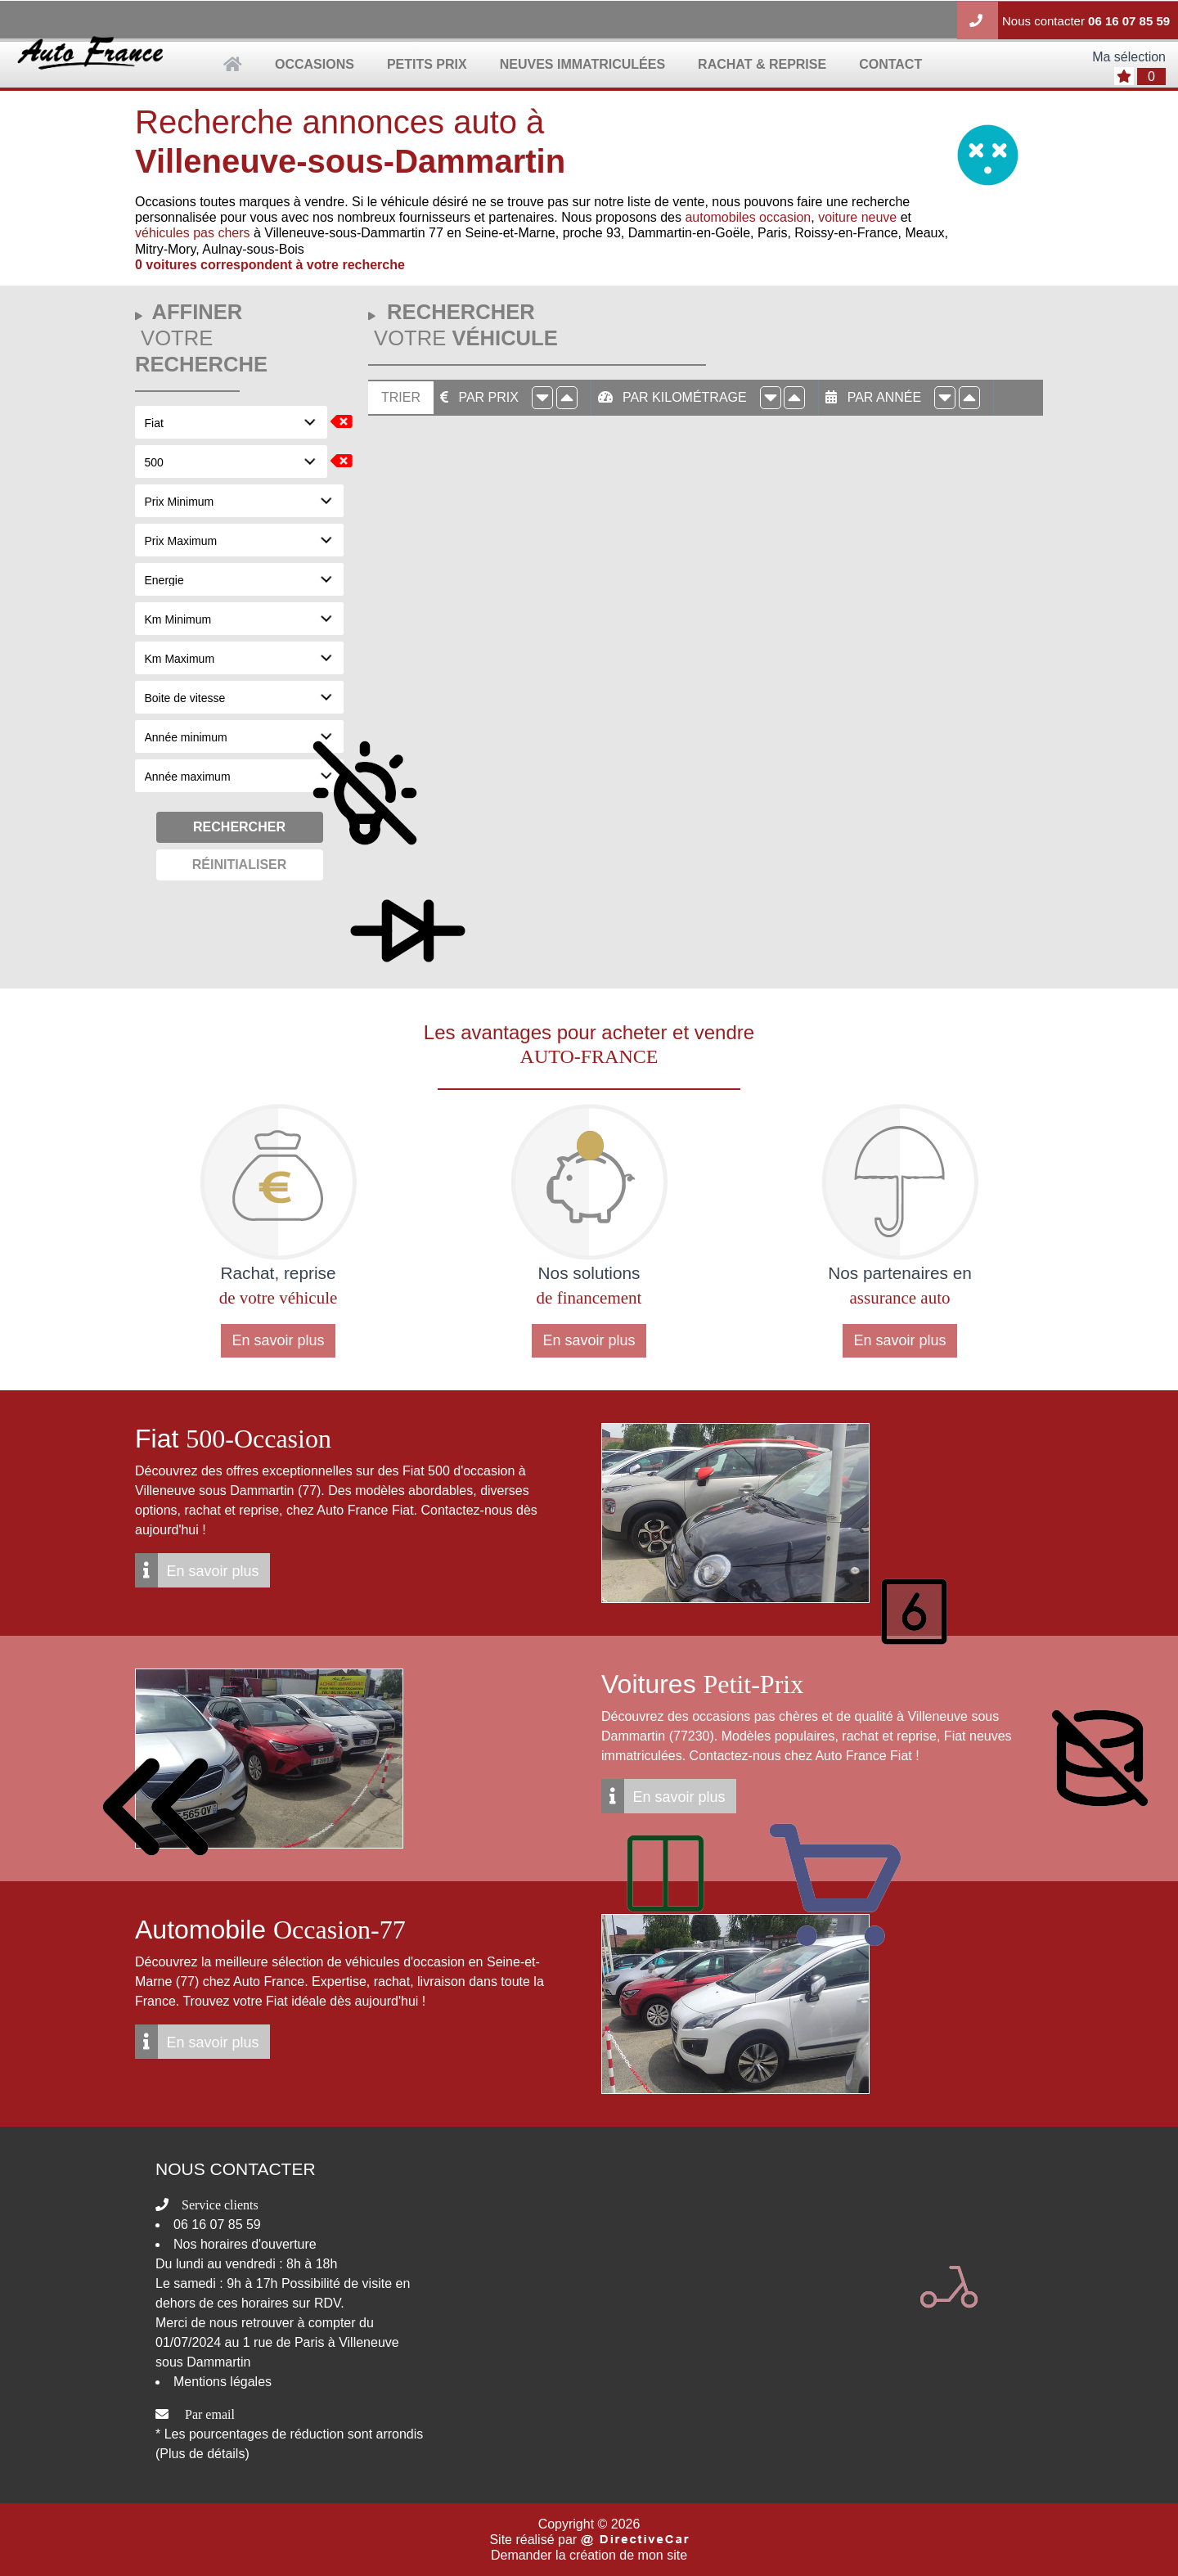  Describe the element at coordinates (914, 1611) in the screenshot. I see `select the number six` at that location.